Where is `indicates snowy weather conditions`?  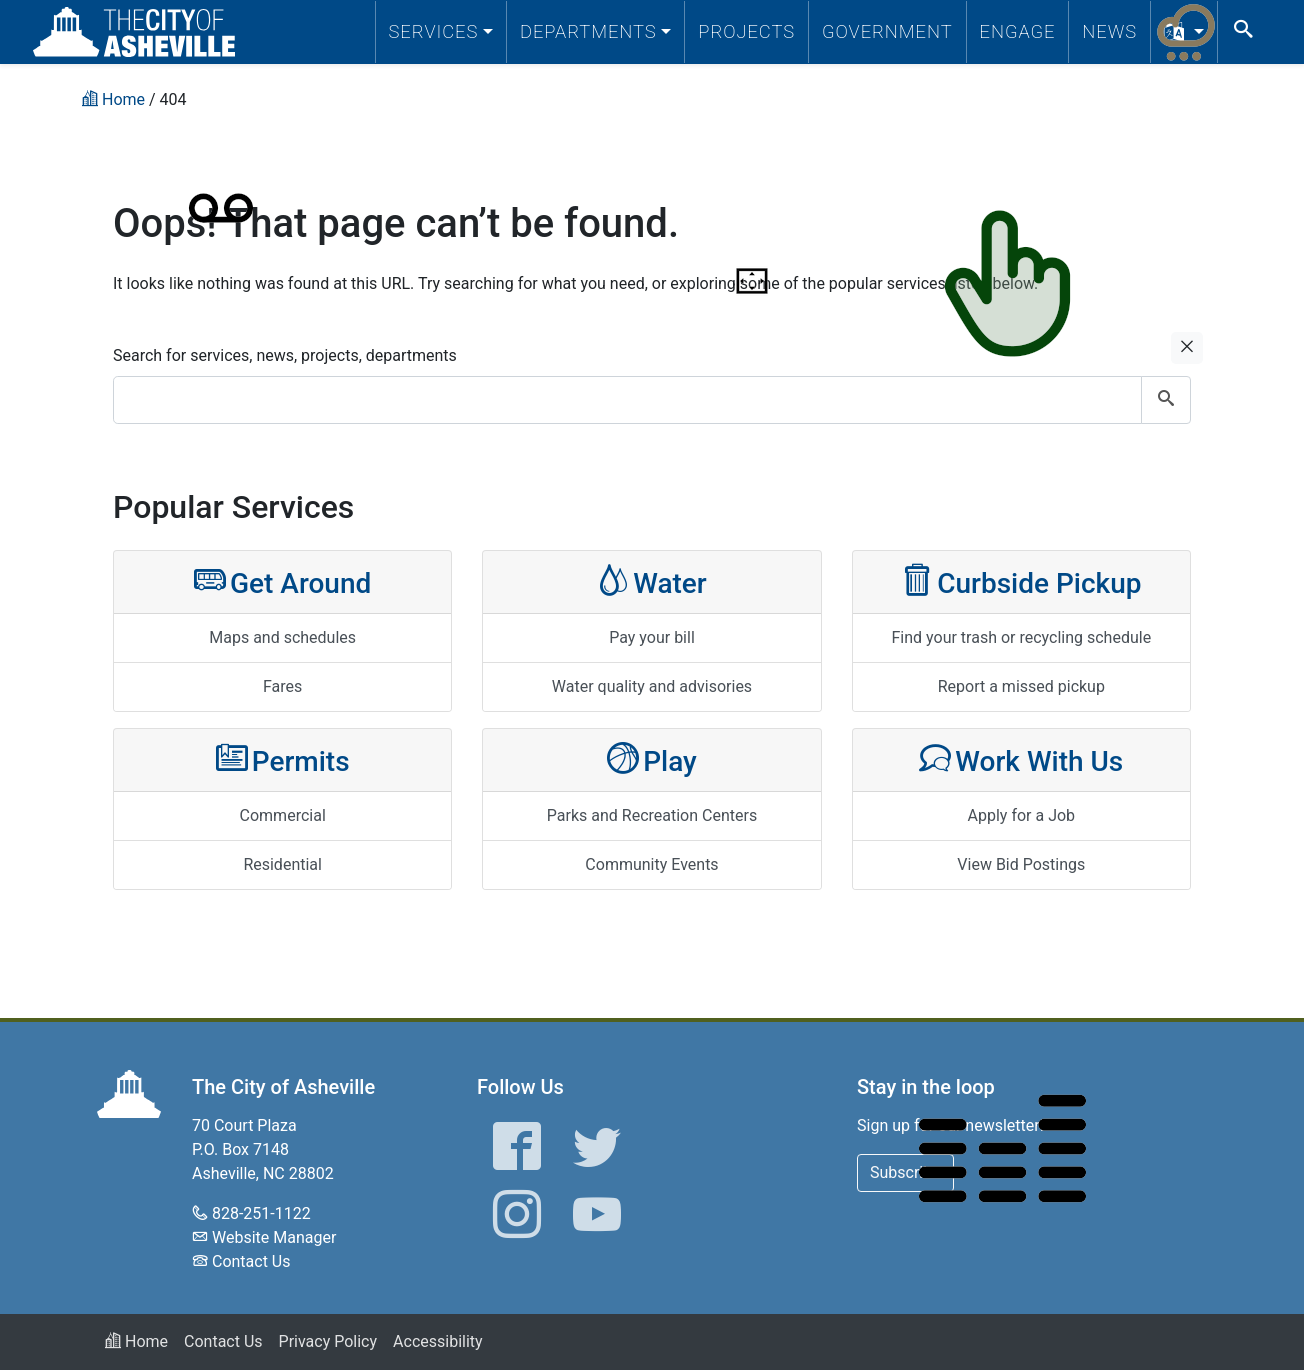
indicates snowy weather conditions is located at coordinates (1186, 35).